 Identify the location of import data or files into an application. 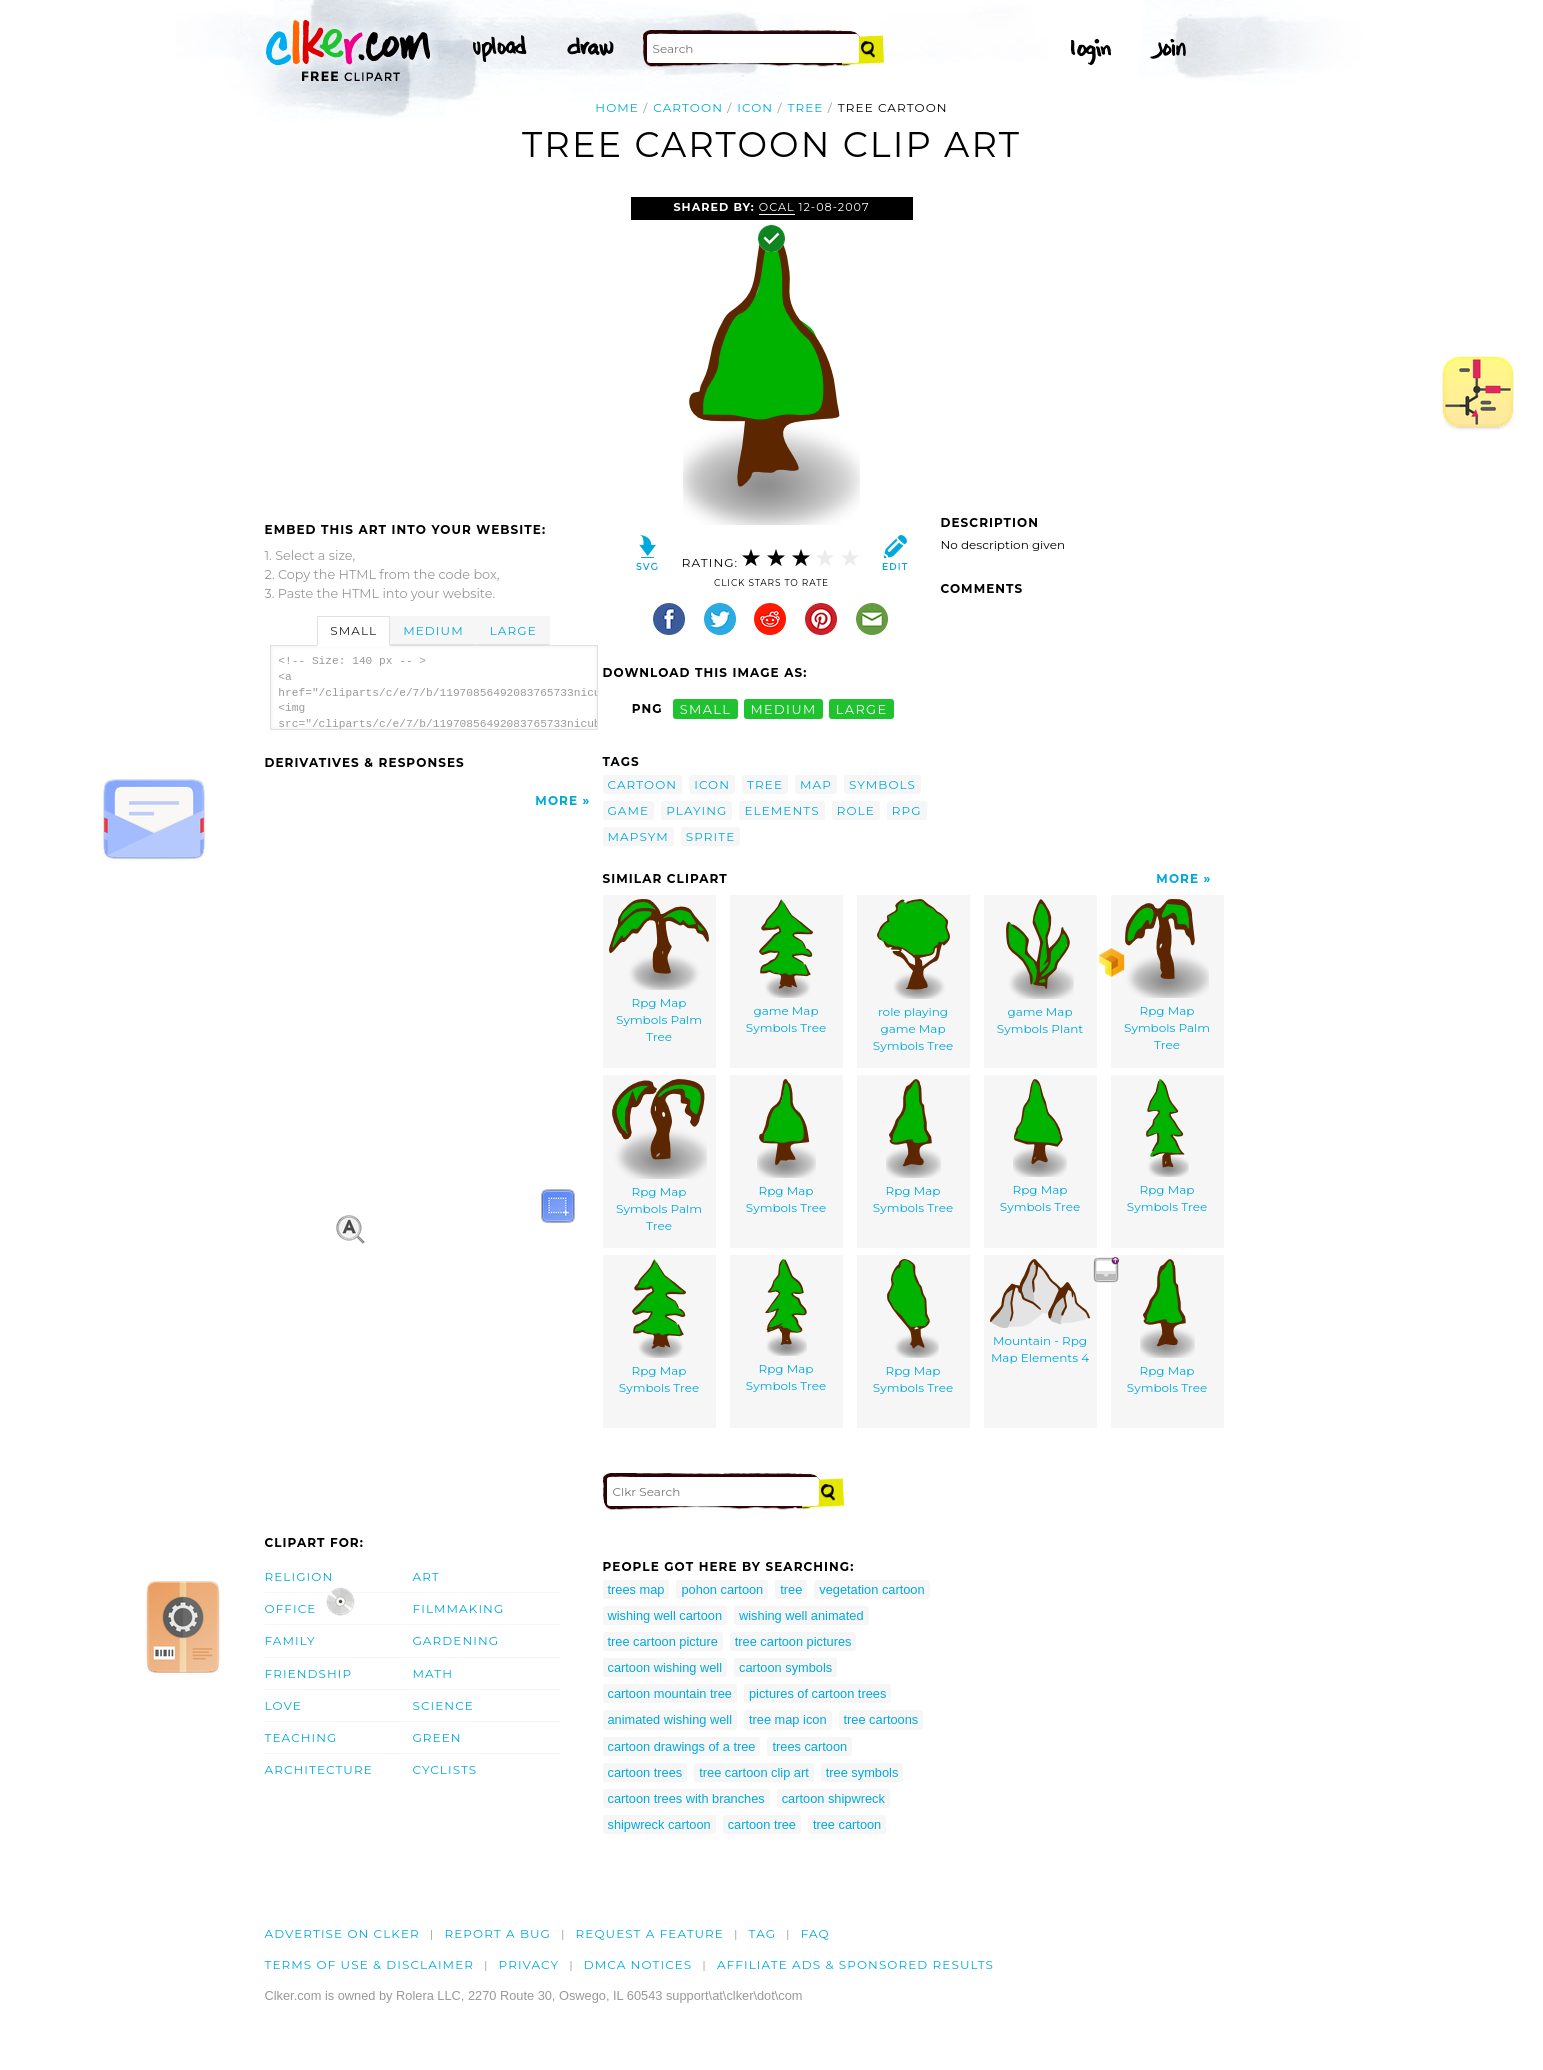
(1111, 962).